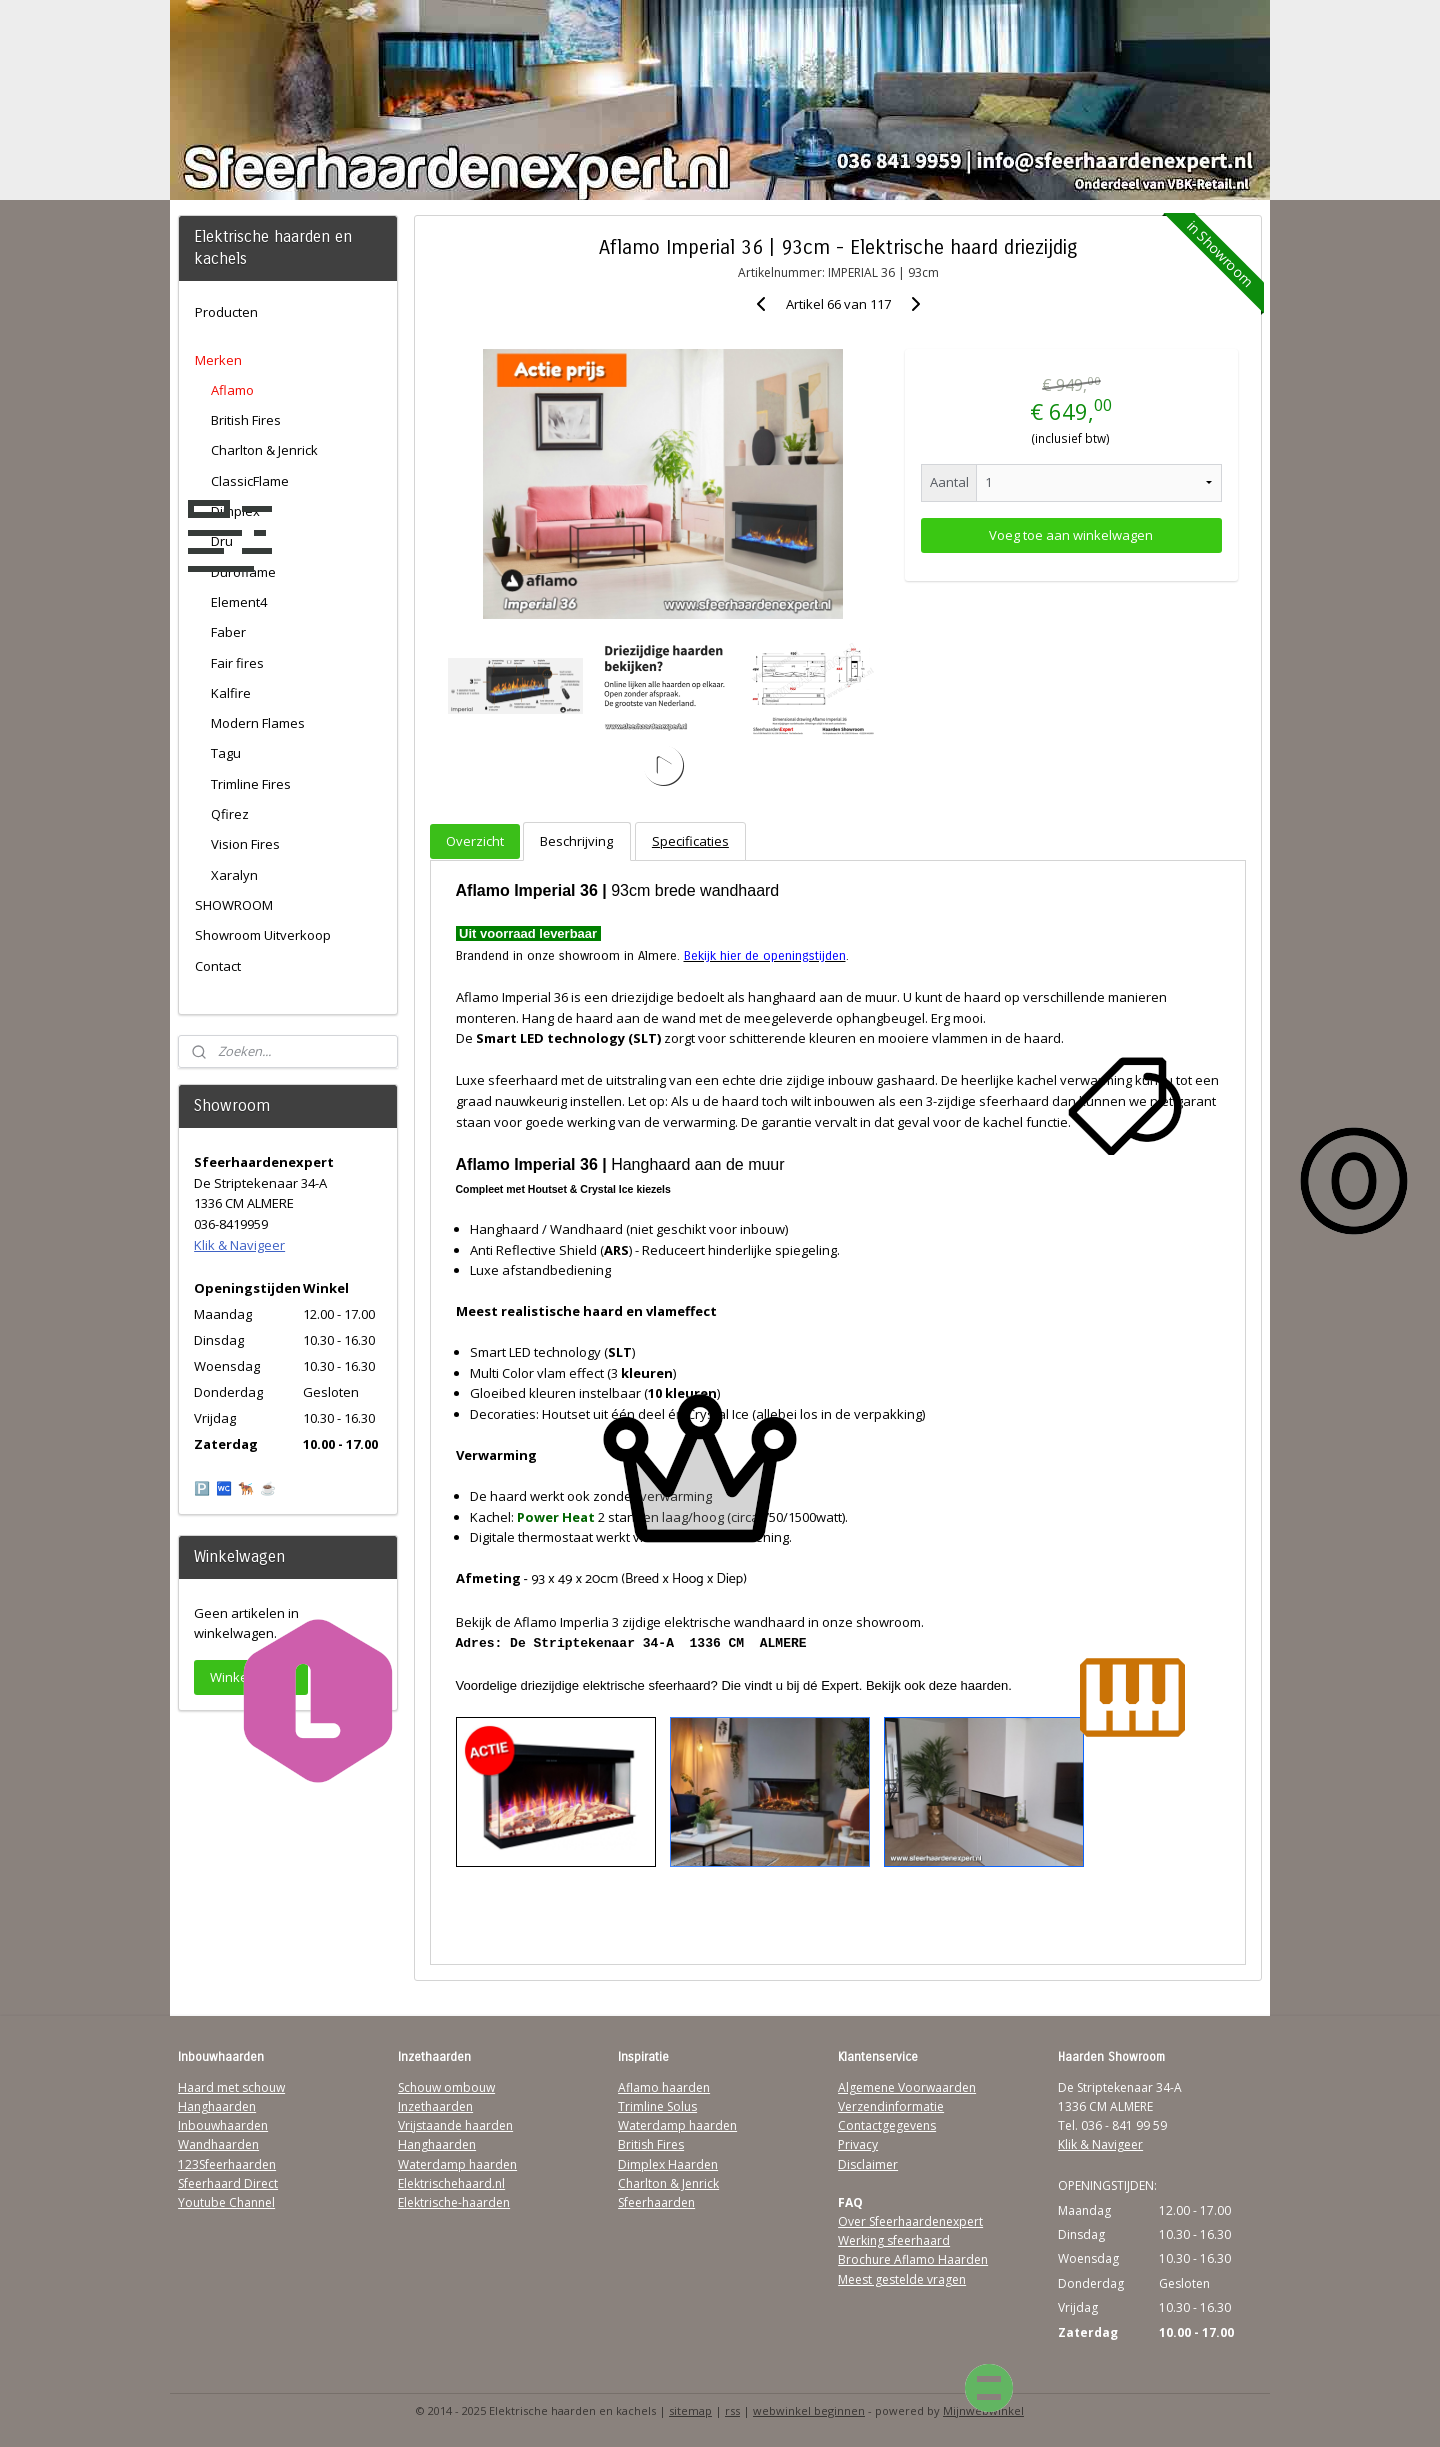 This screenshot has width=1440, height=2447. I want to click on add or manage tags for a file, so click(1122, 1103).